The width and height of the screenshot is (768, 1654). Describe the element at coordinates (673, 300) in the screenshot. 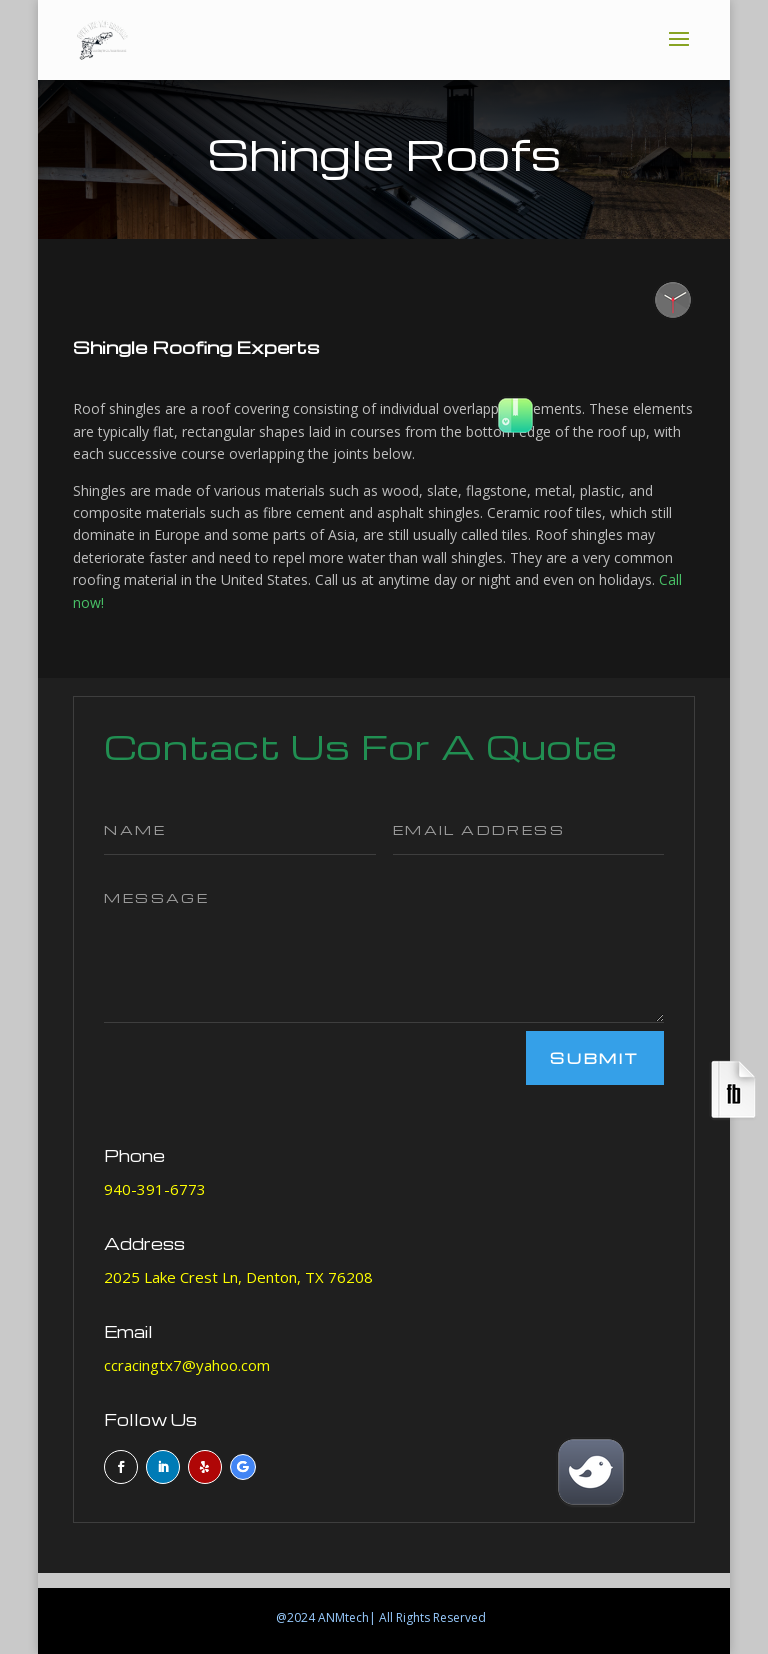

I see `open the clock app` at that location.